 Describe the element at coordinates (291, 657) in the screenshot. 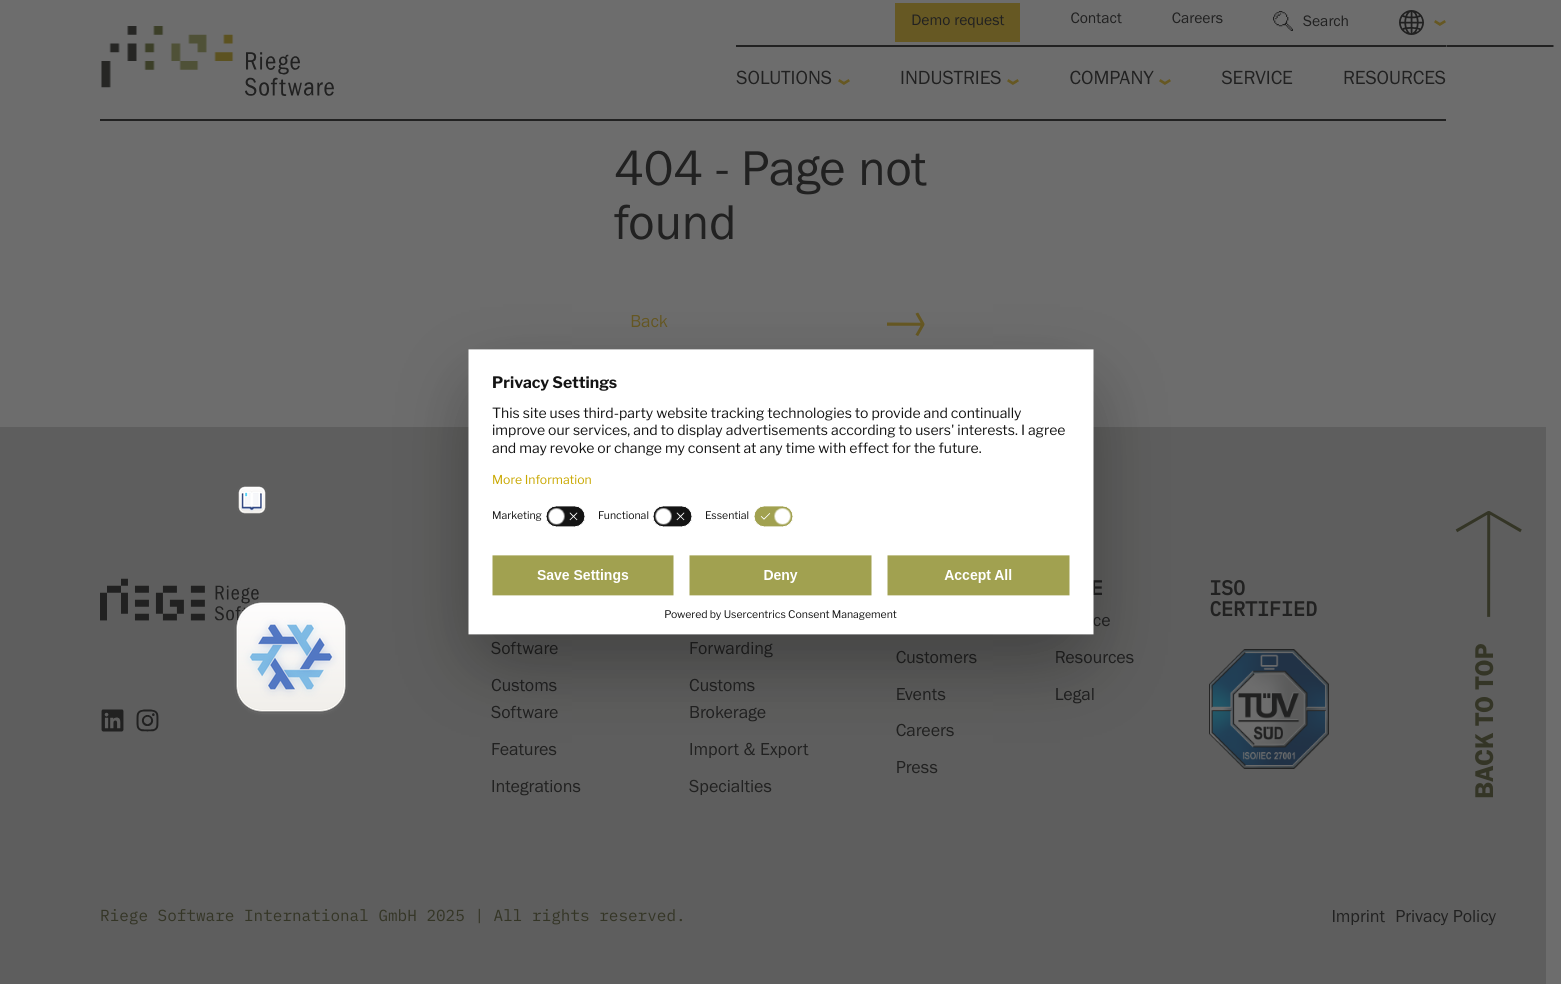

I see `open the nix package manager` at that location.